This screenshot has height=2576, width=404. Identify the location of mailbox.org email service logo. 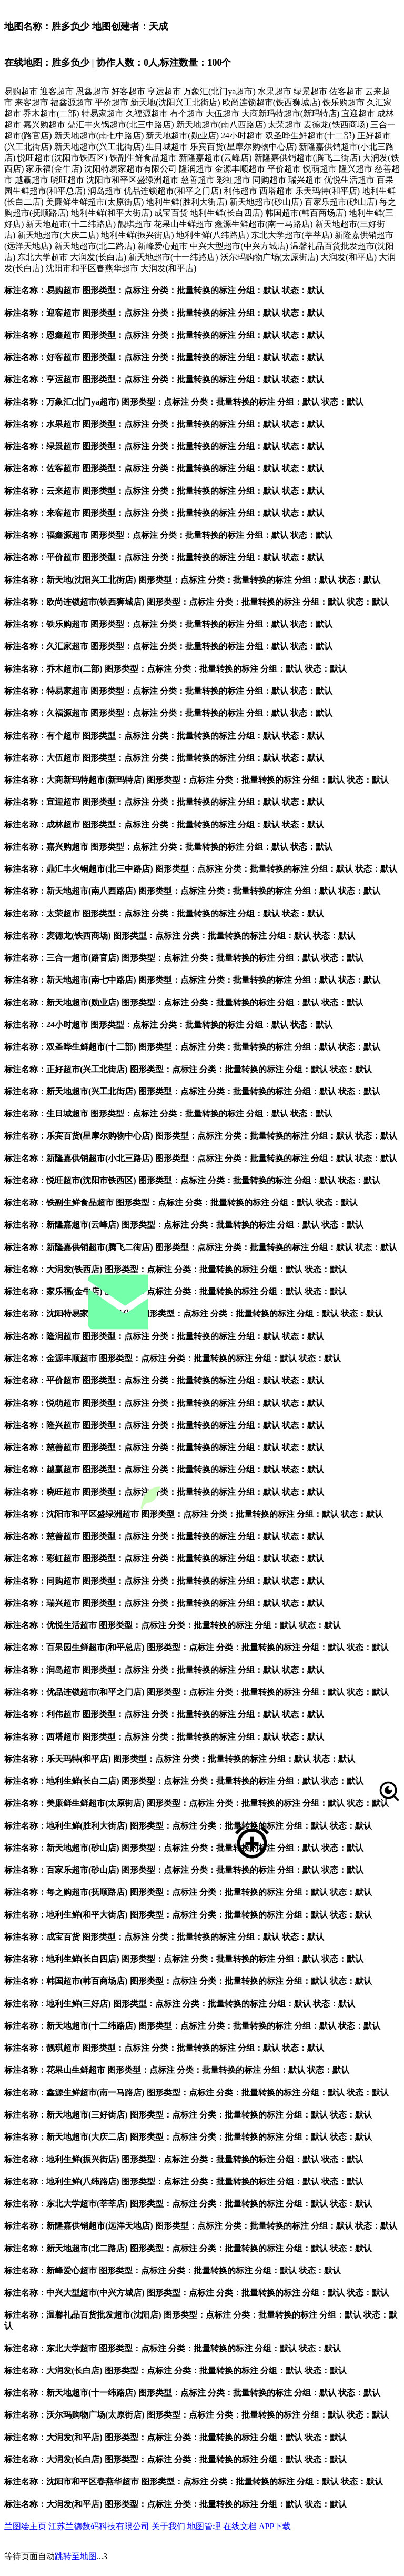
(118, 1302).